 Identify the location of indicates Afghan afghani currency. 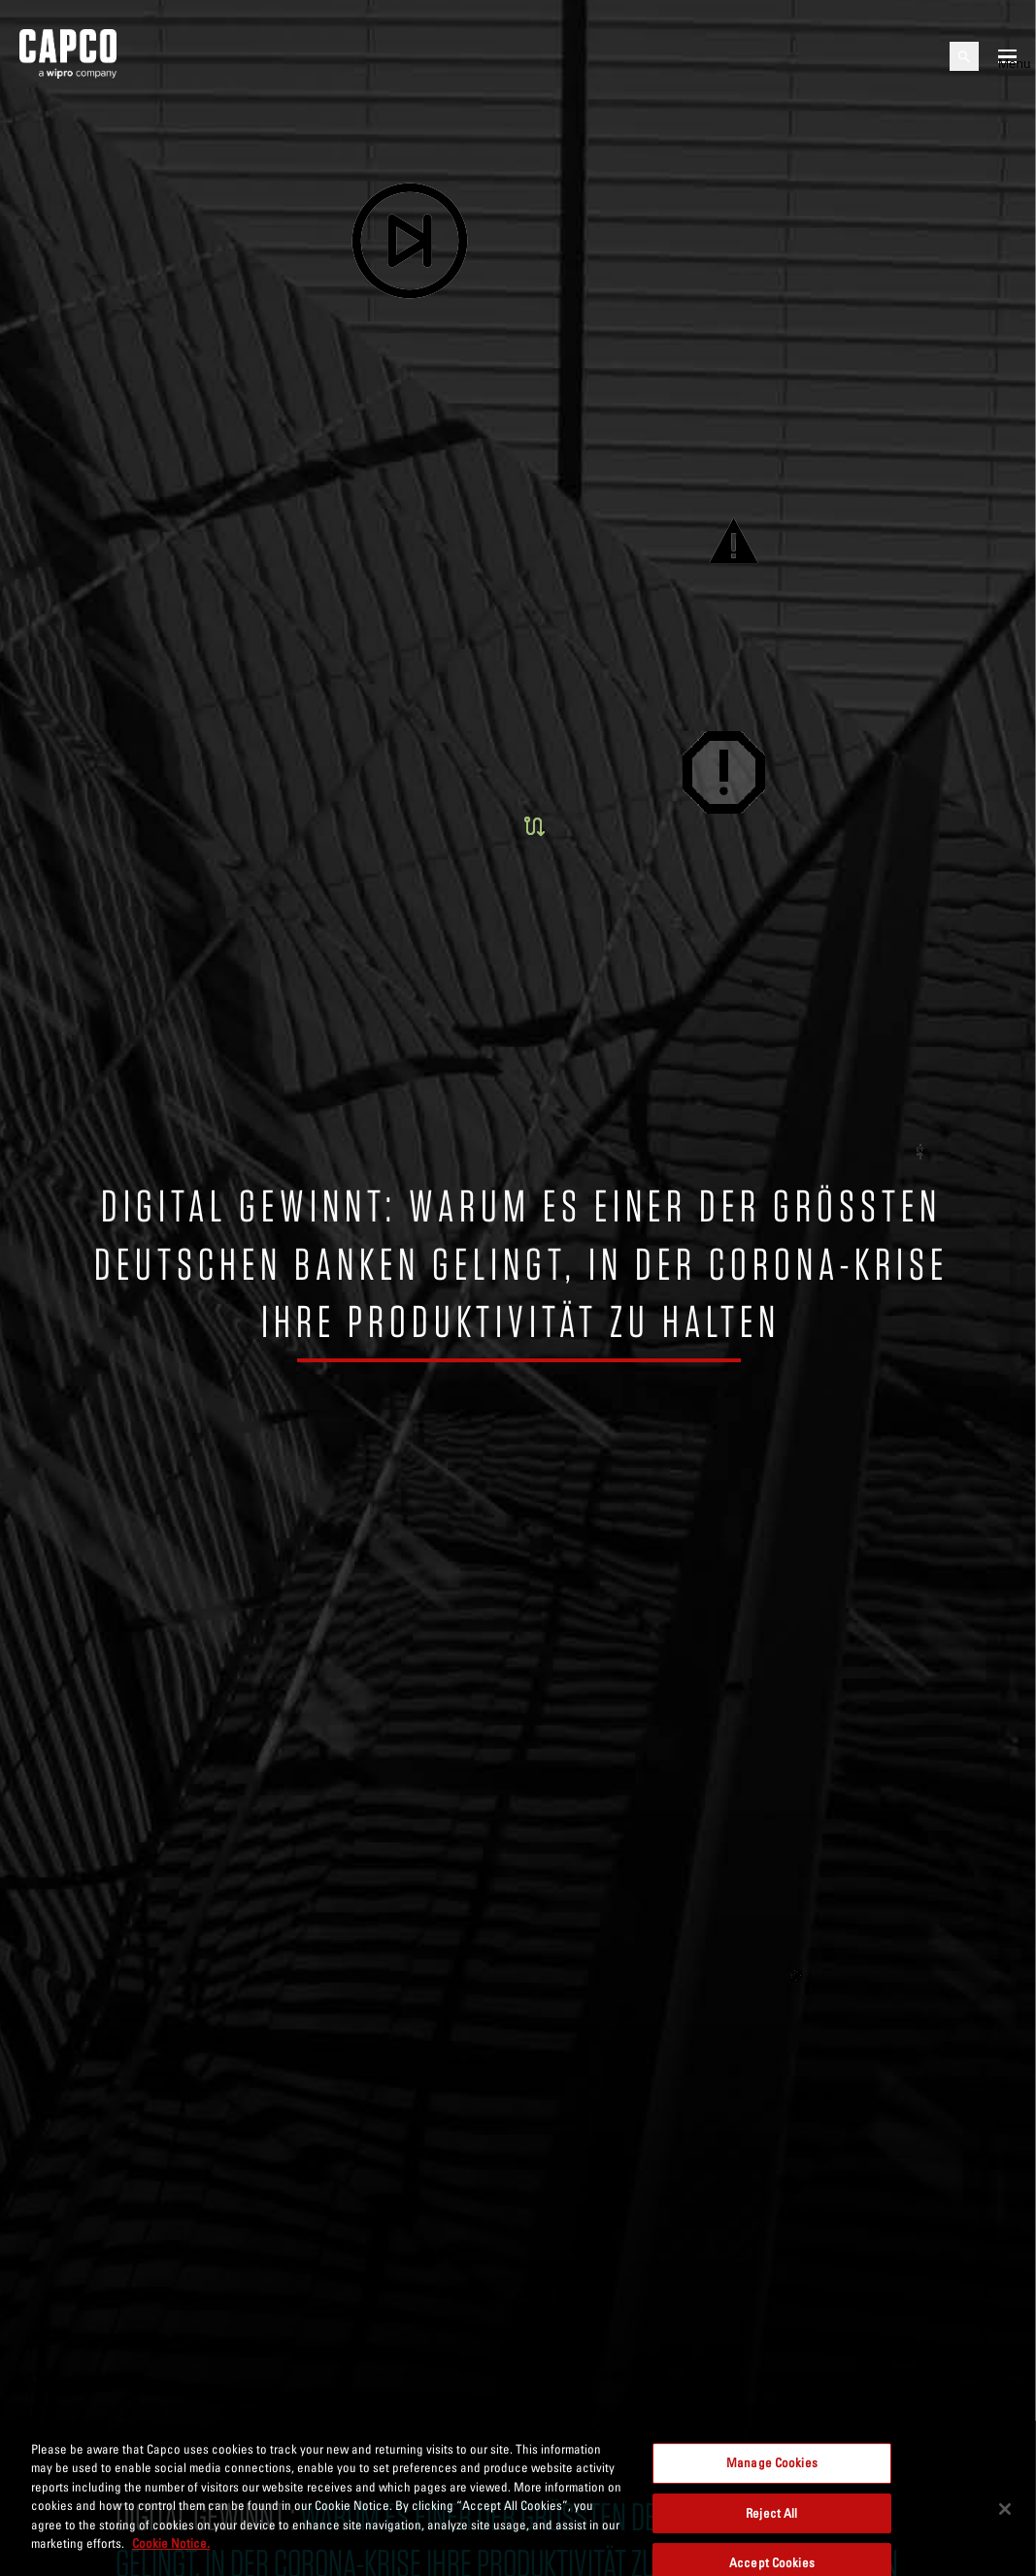
(920, 1152).